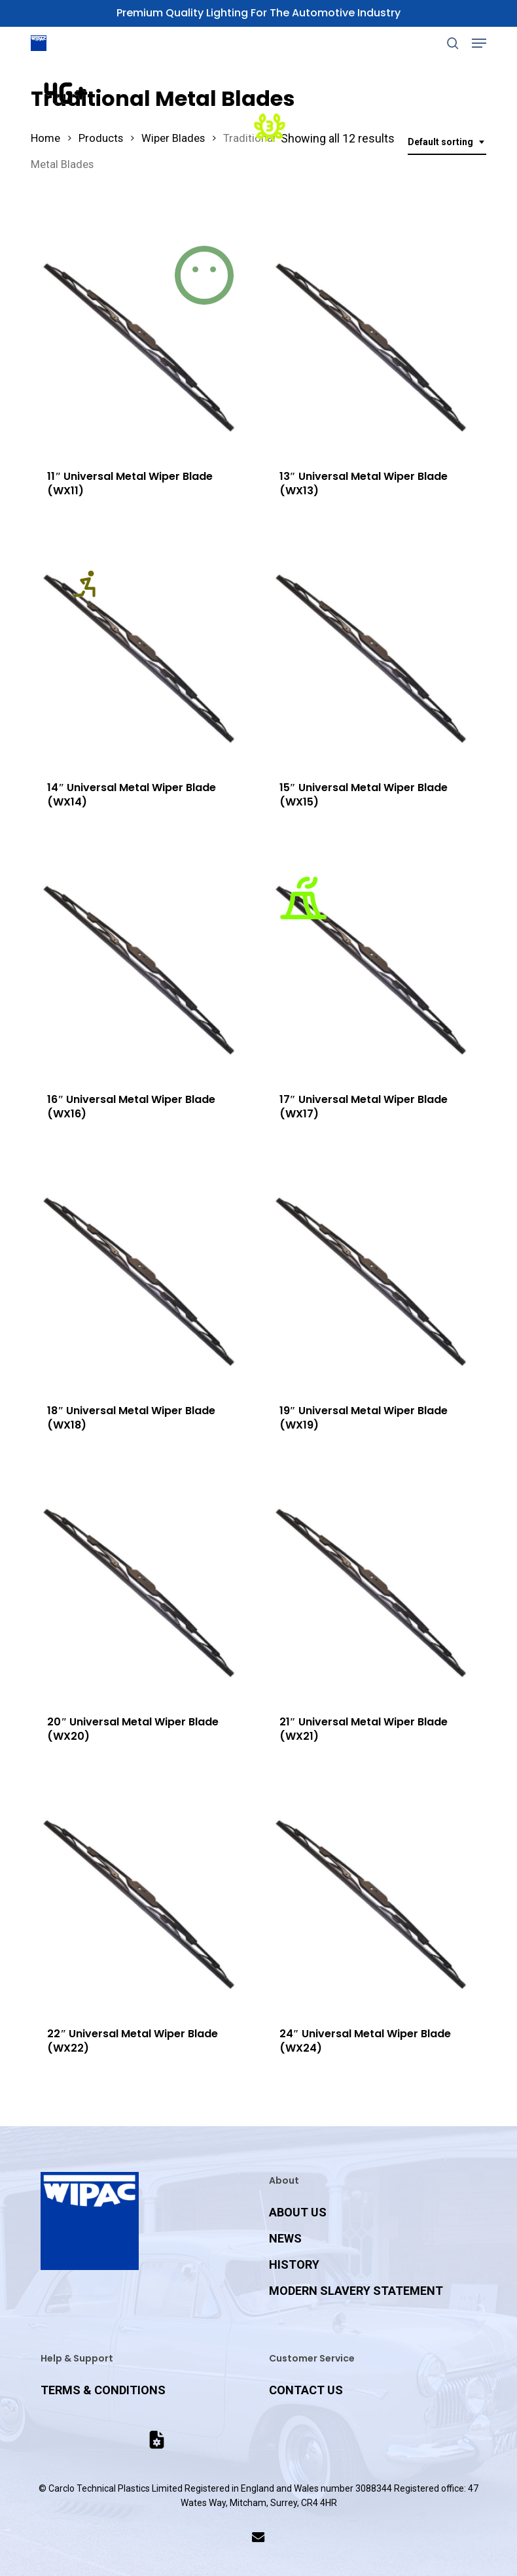  What do you see at coordinates (156, 2439) in the screenshot?
I see `access file settings or preferences` at bounding box center [156, 2439].